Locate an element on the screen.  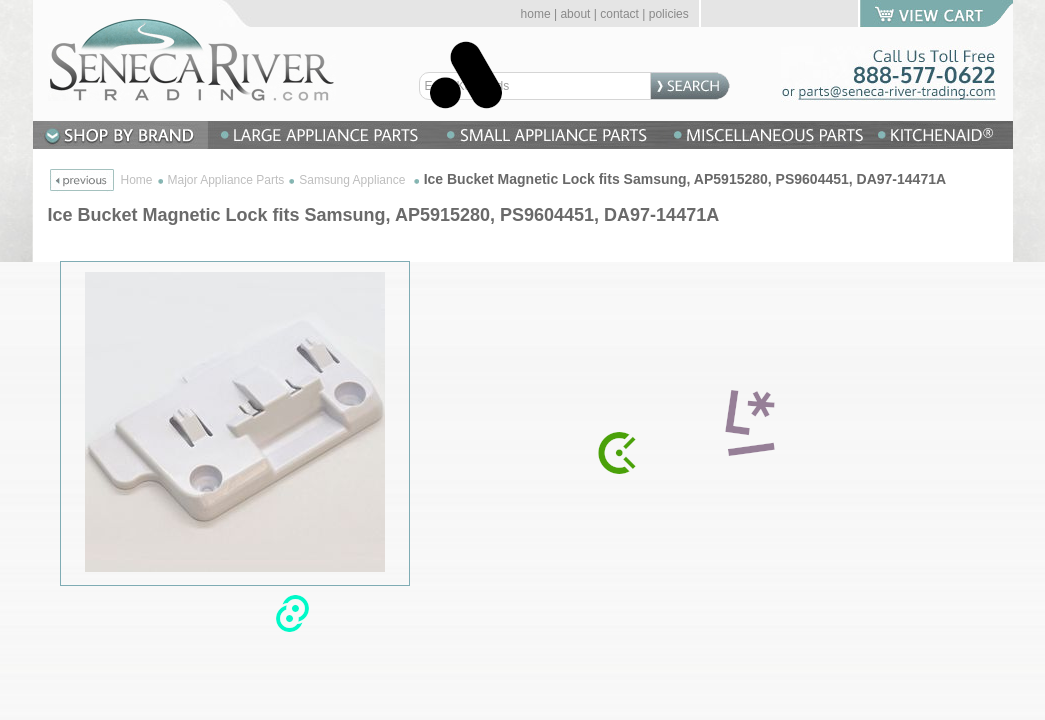
open the Literal app is located at coordinates (750, 423).